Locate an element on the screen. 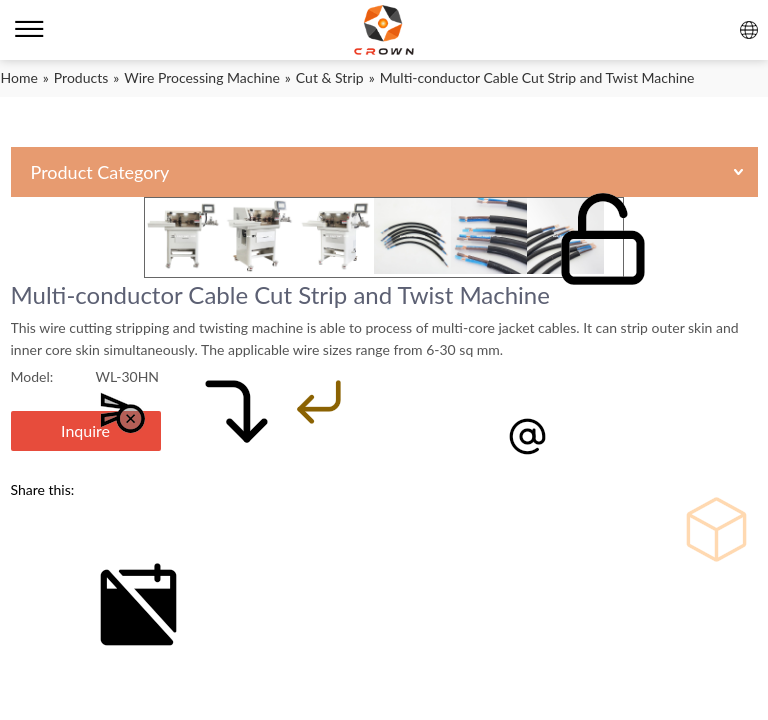  move item to the right and down is located at coordinates (236, 411).